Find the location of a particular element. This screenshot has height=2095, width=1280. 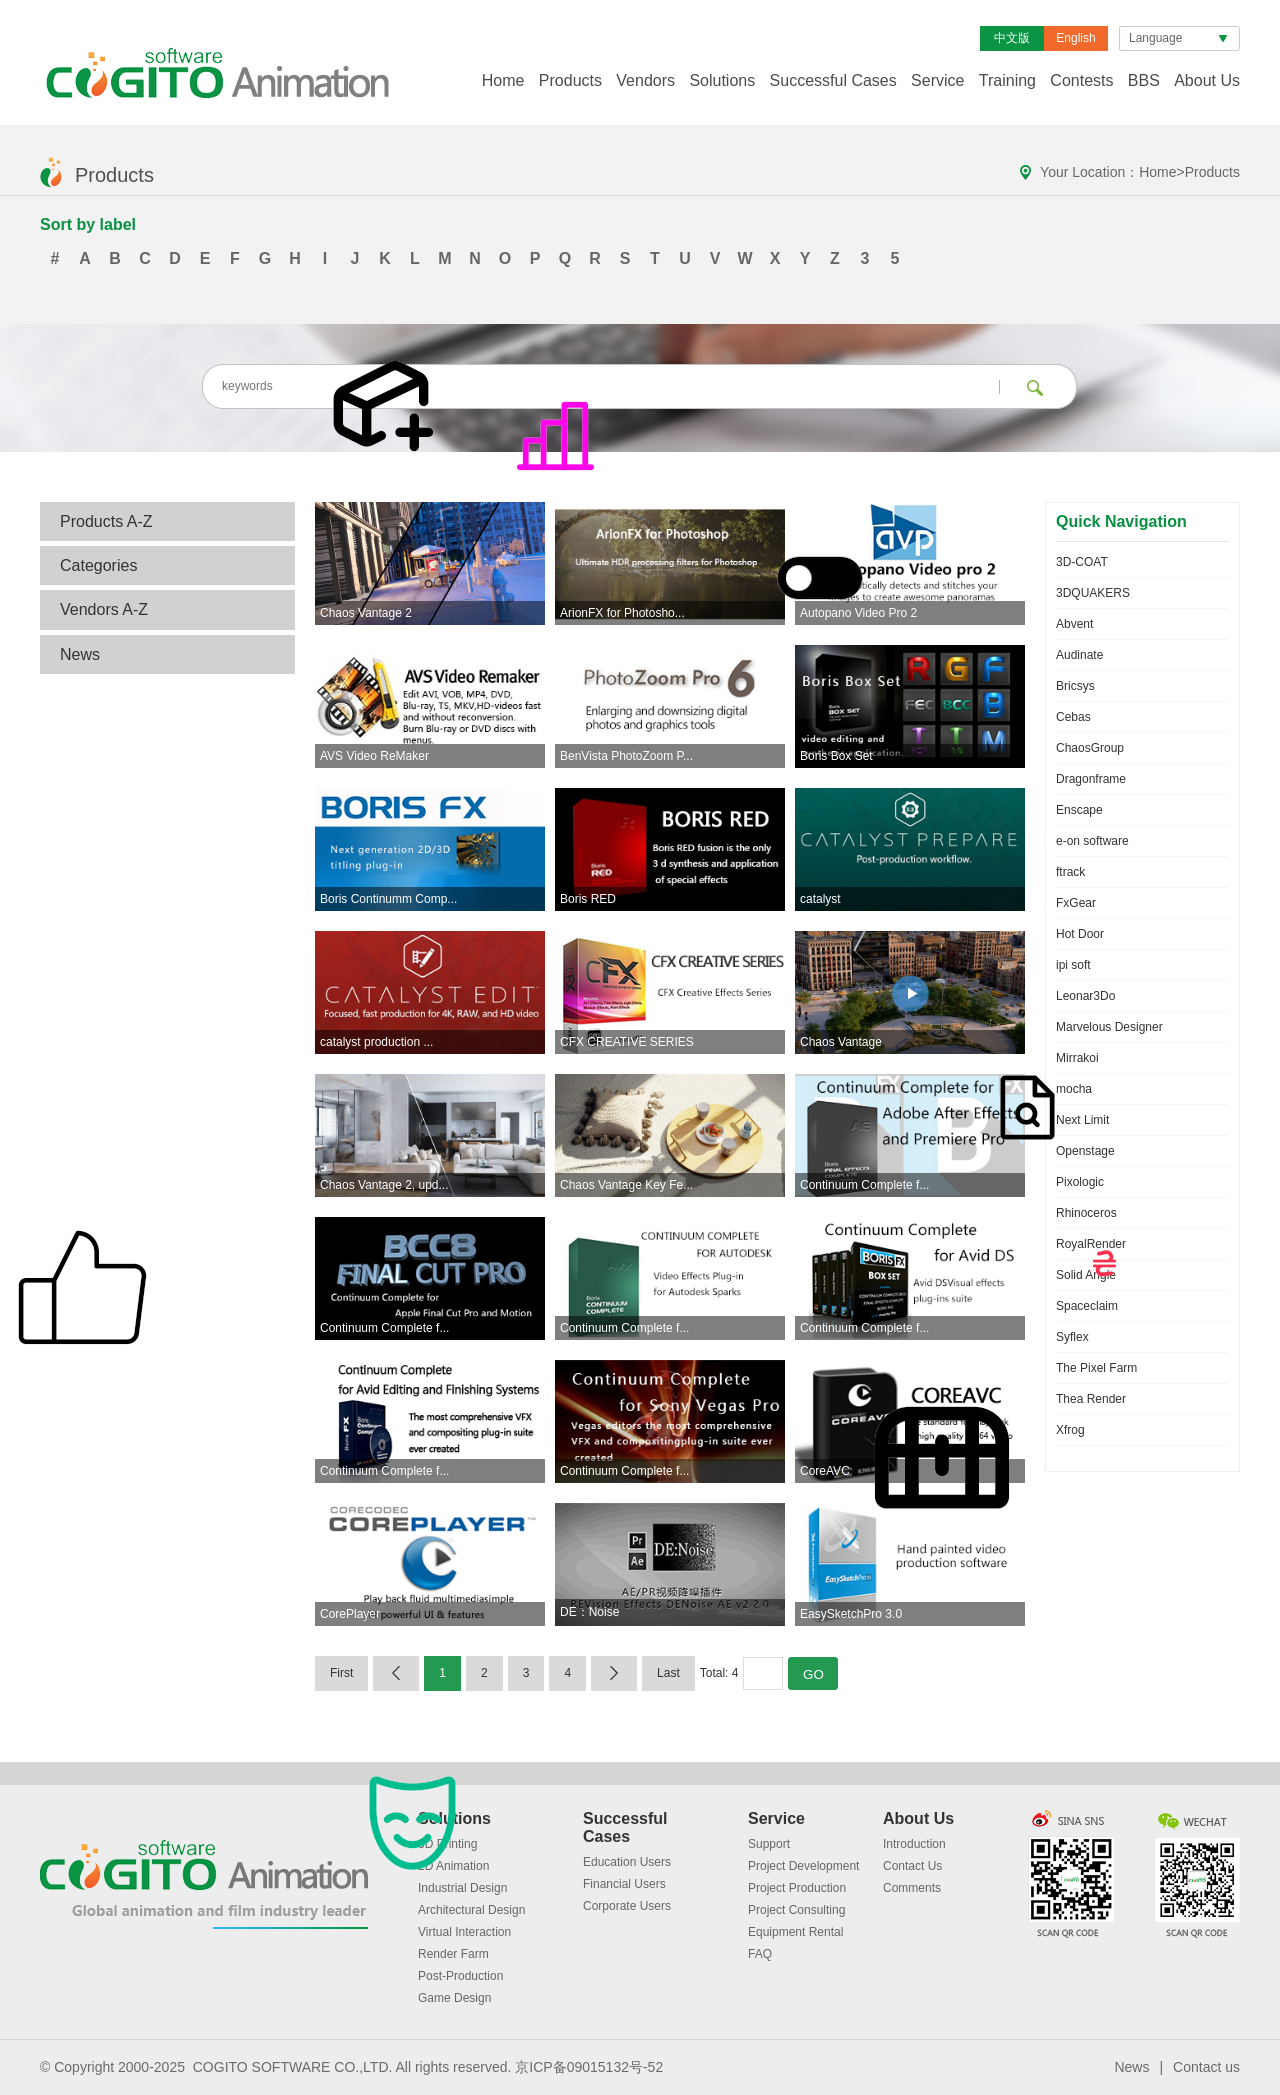

add a new 3D object or shape is located at coordinates (381, 399).